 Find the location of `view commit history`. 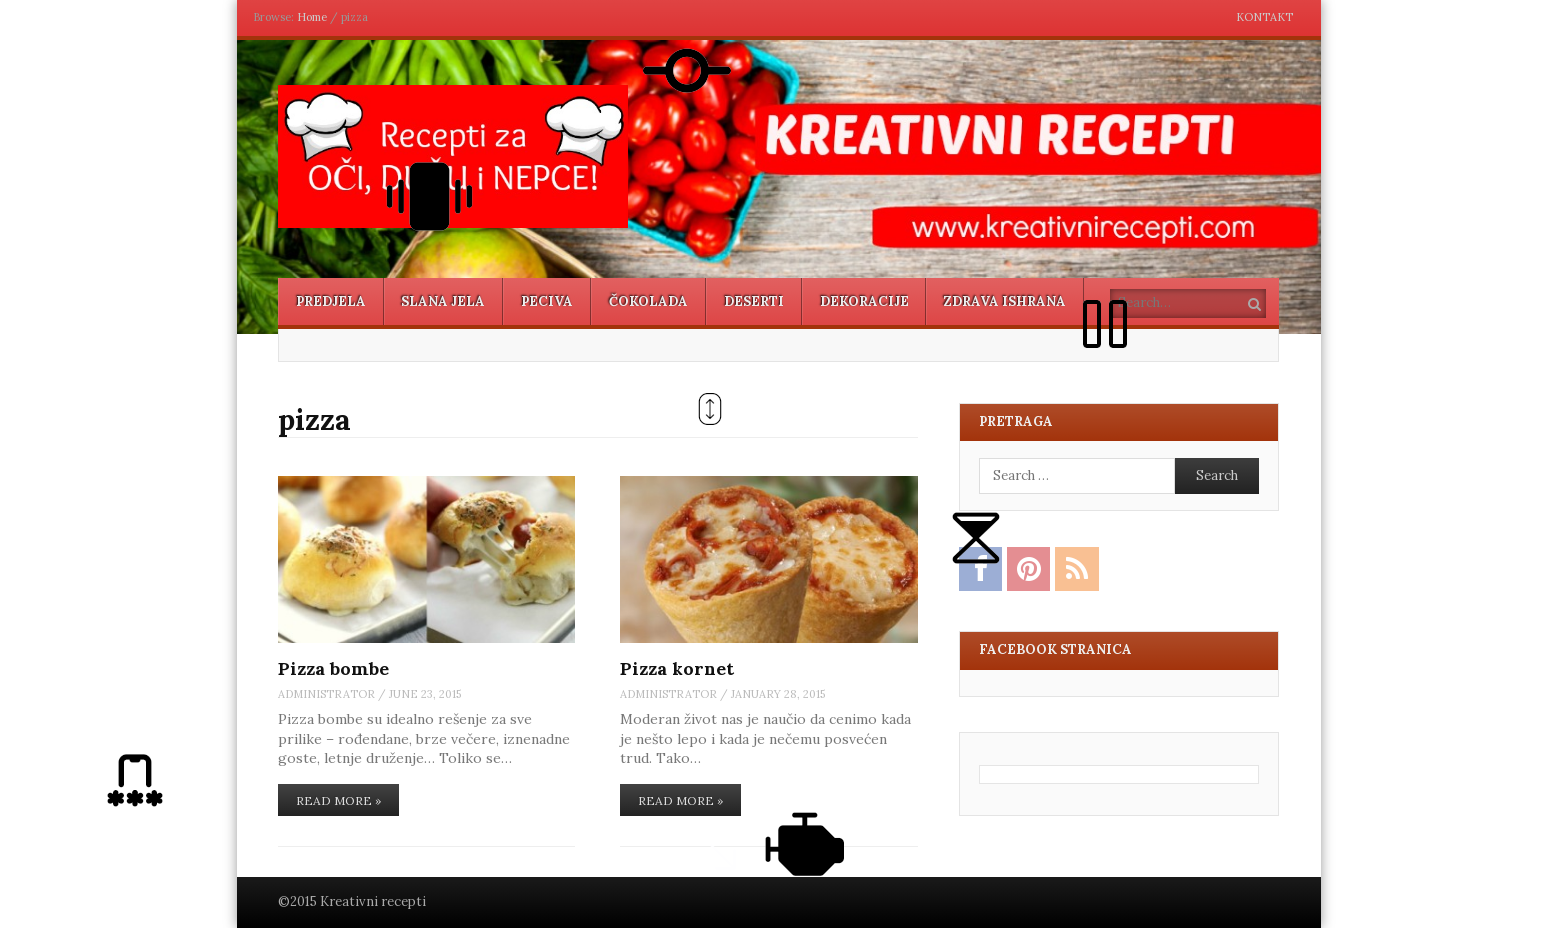

view commit history is located at coordinates (687, 72).